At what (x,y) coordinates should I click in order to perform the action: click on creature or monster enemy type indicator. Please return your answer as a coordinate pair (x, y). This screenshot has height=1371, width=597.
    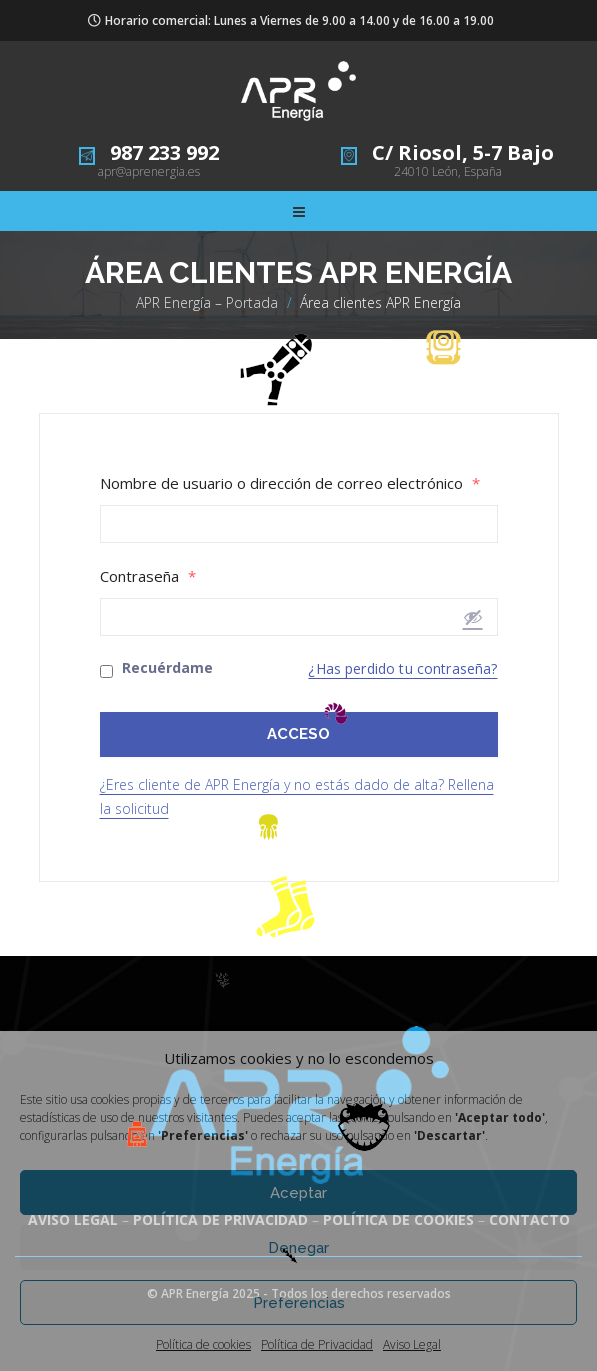
    Looking at the image, I should click on (364, 1126).